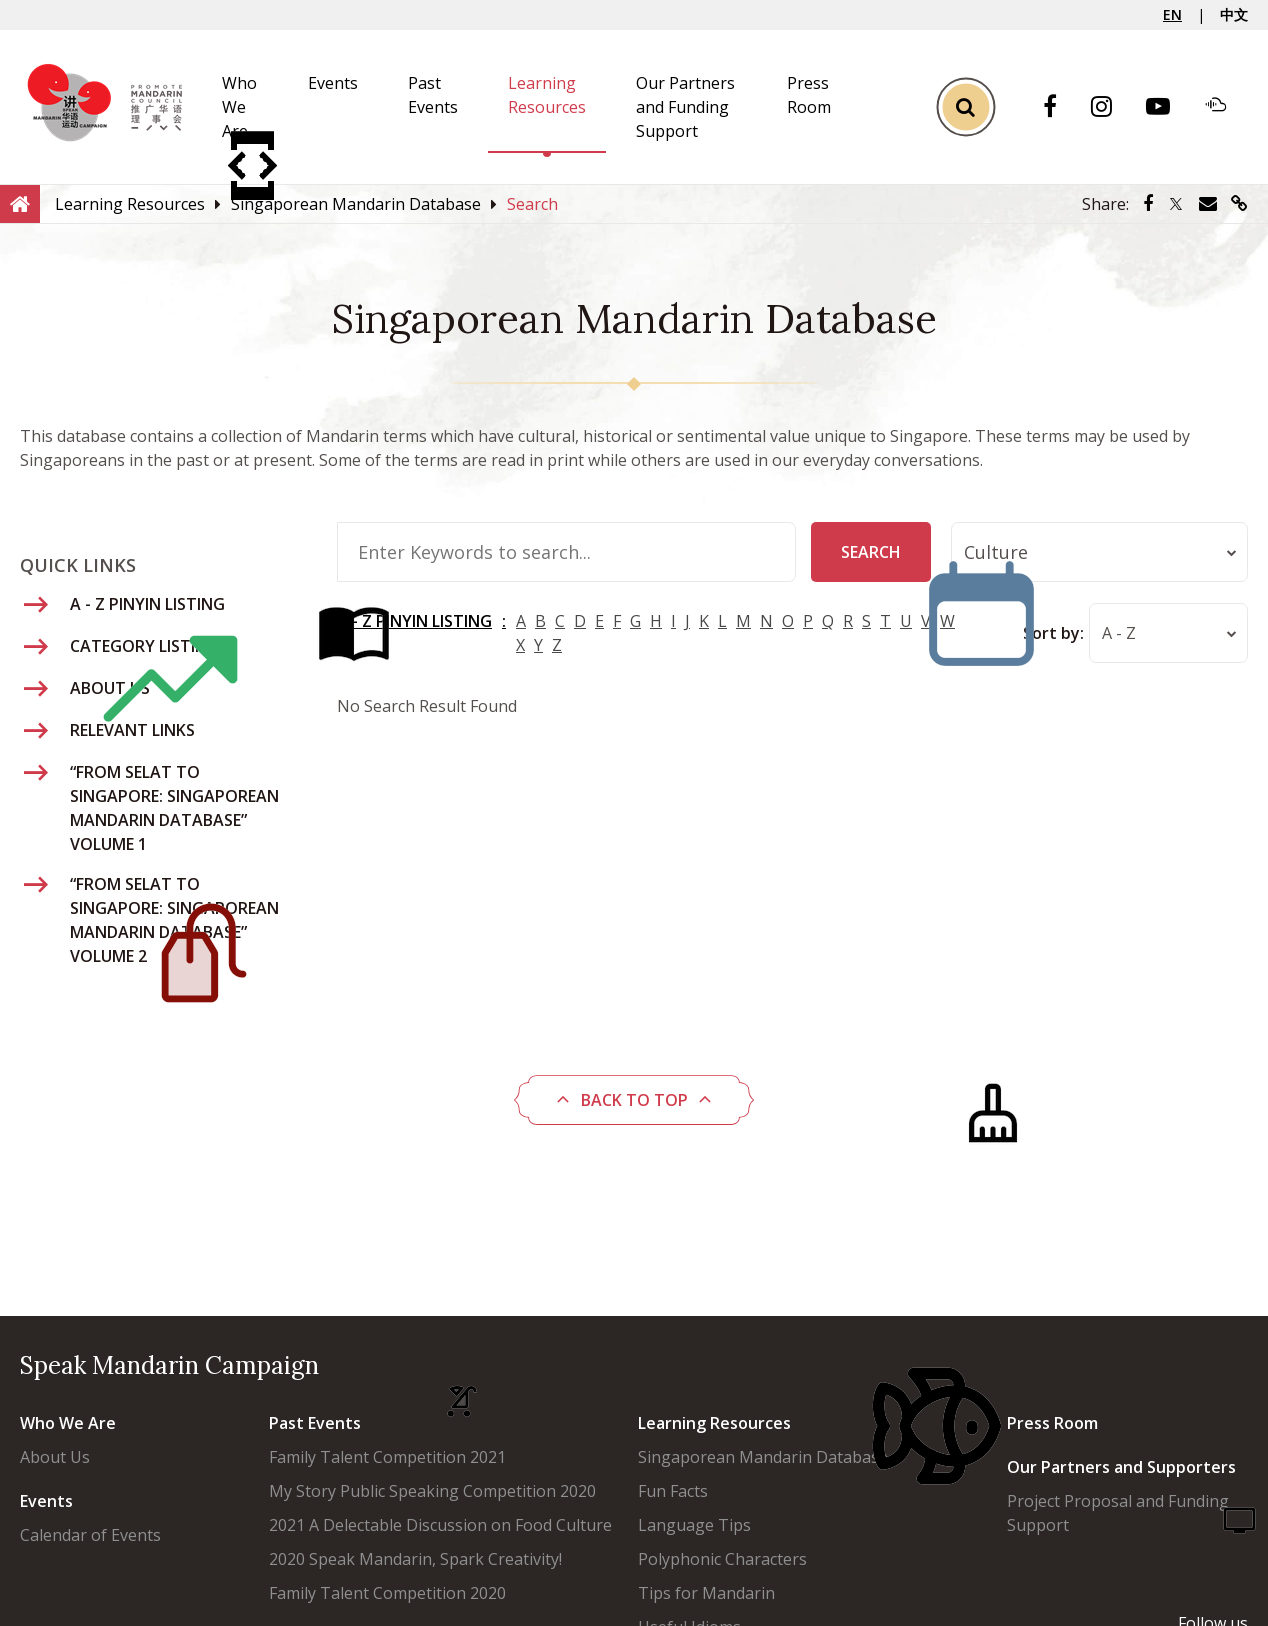 This screenshot has height=1626, width=1268. I want to click on tea or hot beverage options, so click(200, 956).